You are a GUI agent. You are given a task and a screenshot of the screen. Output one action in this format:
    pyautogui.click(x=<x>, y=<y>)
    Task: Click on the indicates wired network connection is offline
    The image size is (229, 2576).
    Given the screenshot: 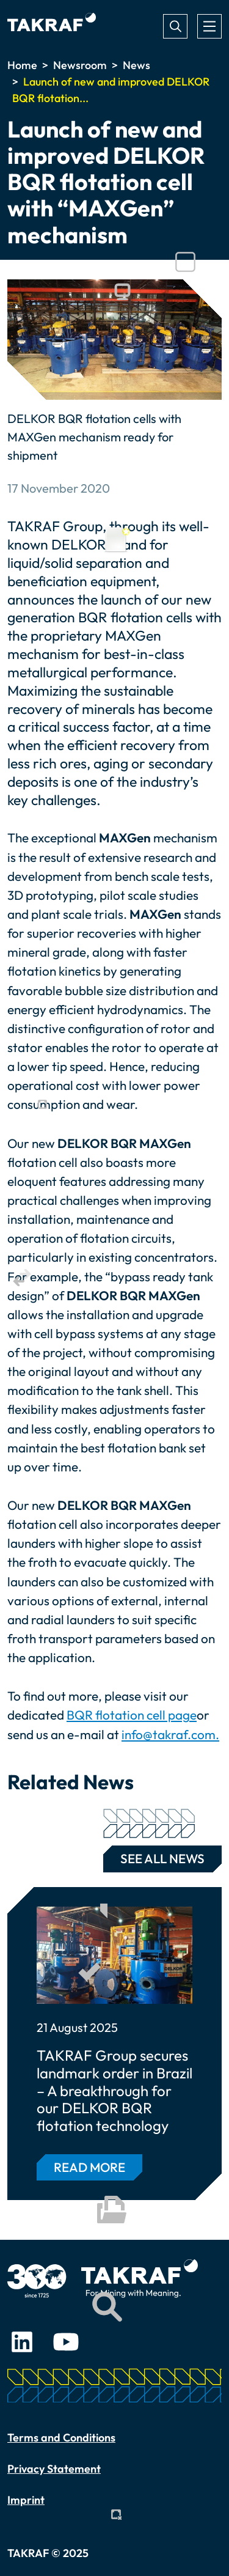 What is the action you would take?
    pyautogui.click(x=116, y=2514)
    